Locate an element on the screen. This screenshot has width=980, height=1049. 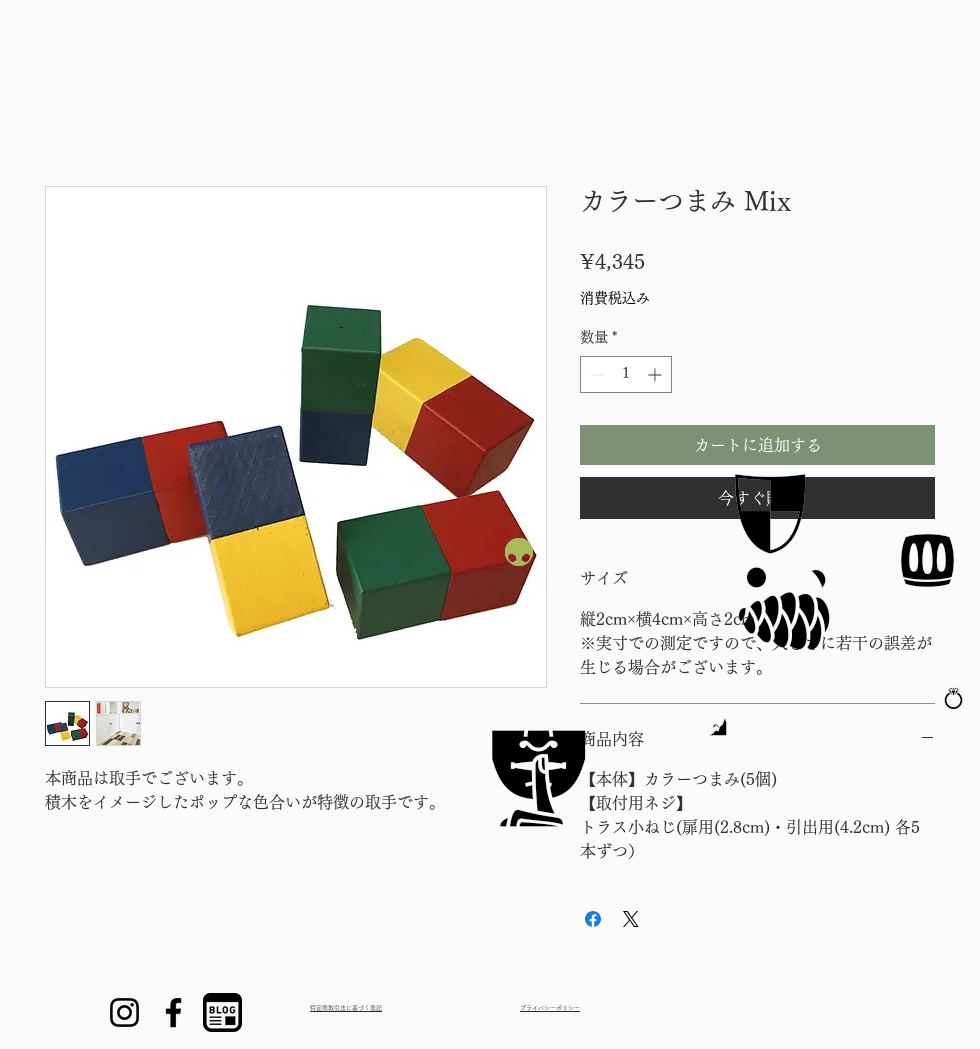
barrel or cask item in a game inventory is located at coordinates (927, 560).